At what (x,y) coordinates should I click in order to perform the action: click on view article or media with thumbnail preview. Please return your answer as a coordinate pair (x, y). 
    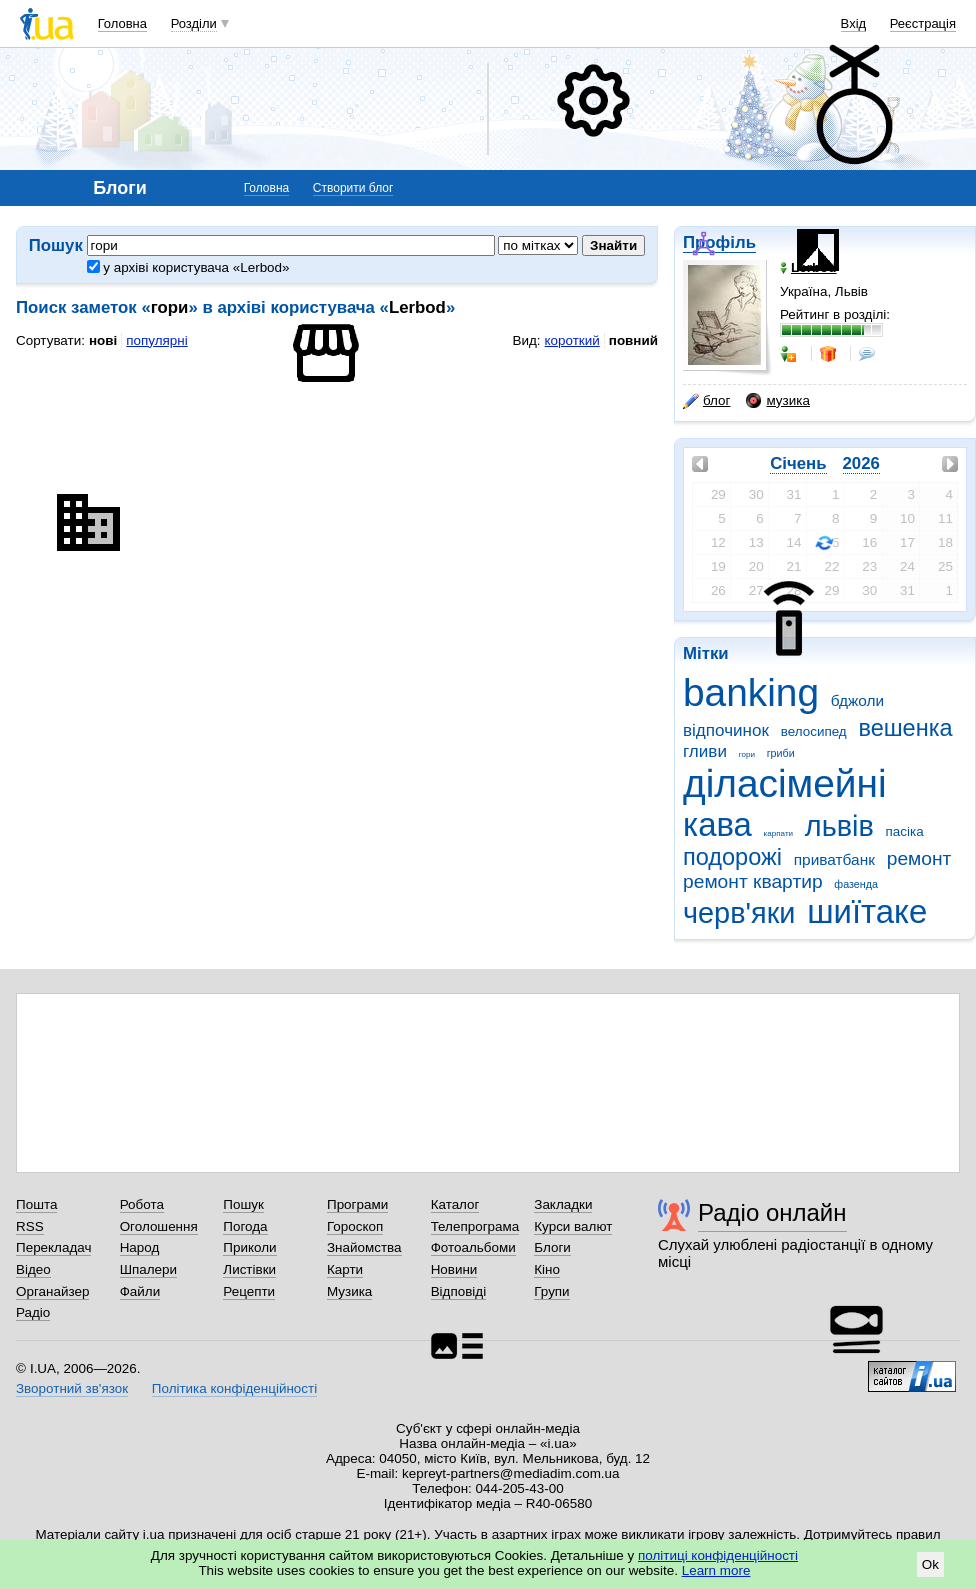
    Looking at the image, I should click on (457, 1346).